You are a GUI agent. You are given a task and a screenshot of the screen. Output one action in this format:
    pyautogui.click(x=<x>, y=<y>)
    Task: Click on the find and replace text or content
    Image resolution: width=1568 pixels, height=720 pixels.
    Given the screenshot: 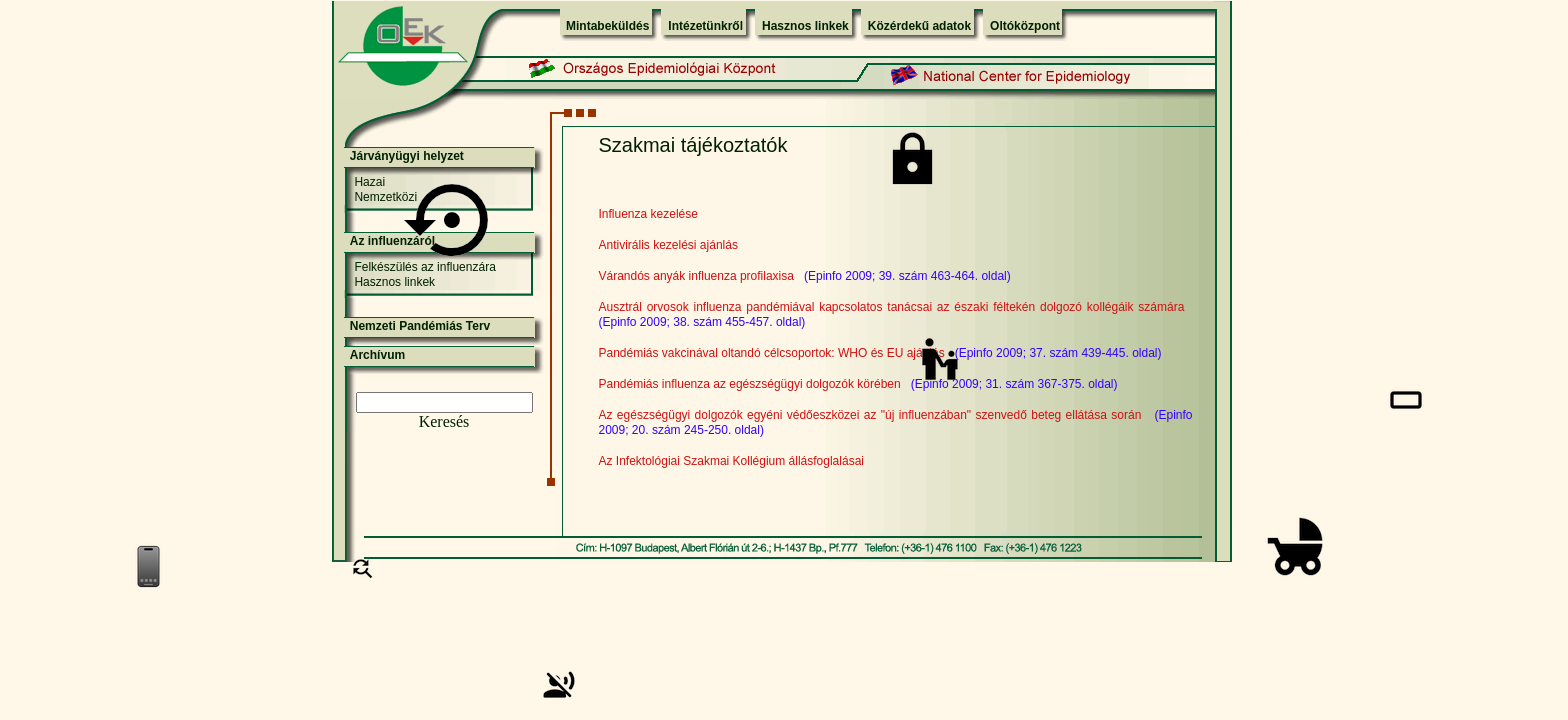 What is the action you would take?
    pyautogui.click(x=362, y=568)
    